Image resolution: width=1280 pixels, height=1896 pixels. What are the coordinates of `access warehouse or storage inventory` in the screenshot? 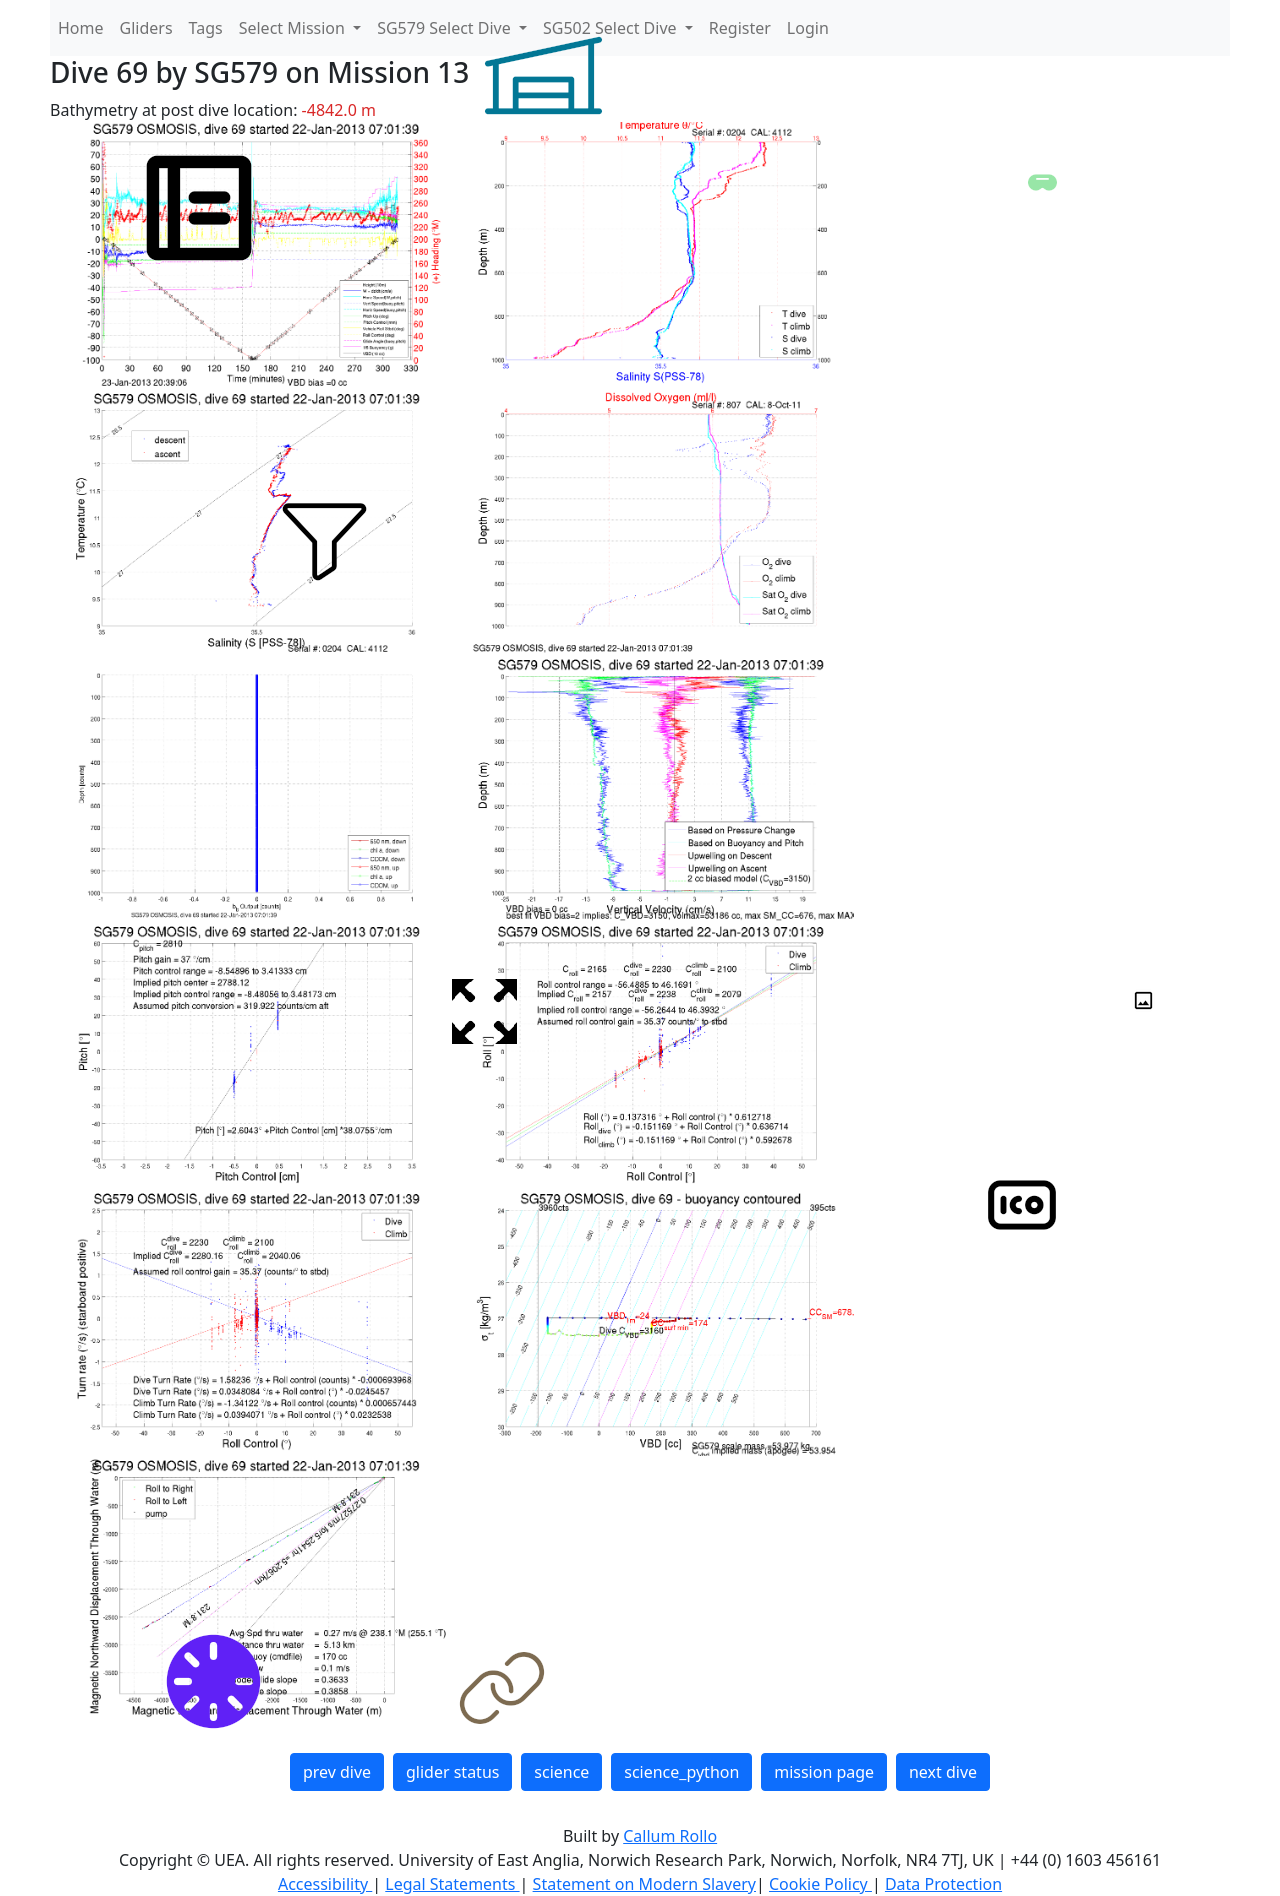 It's located at (543, 79).